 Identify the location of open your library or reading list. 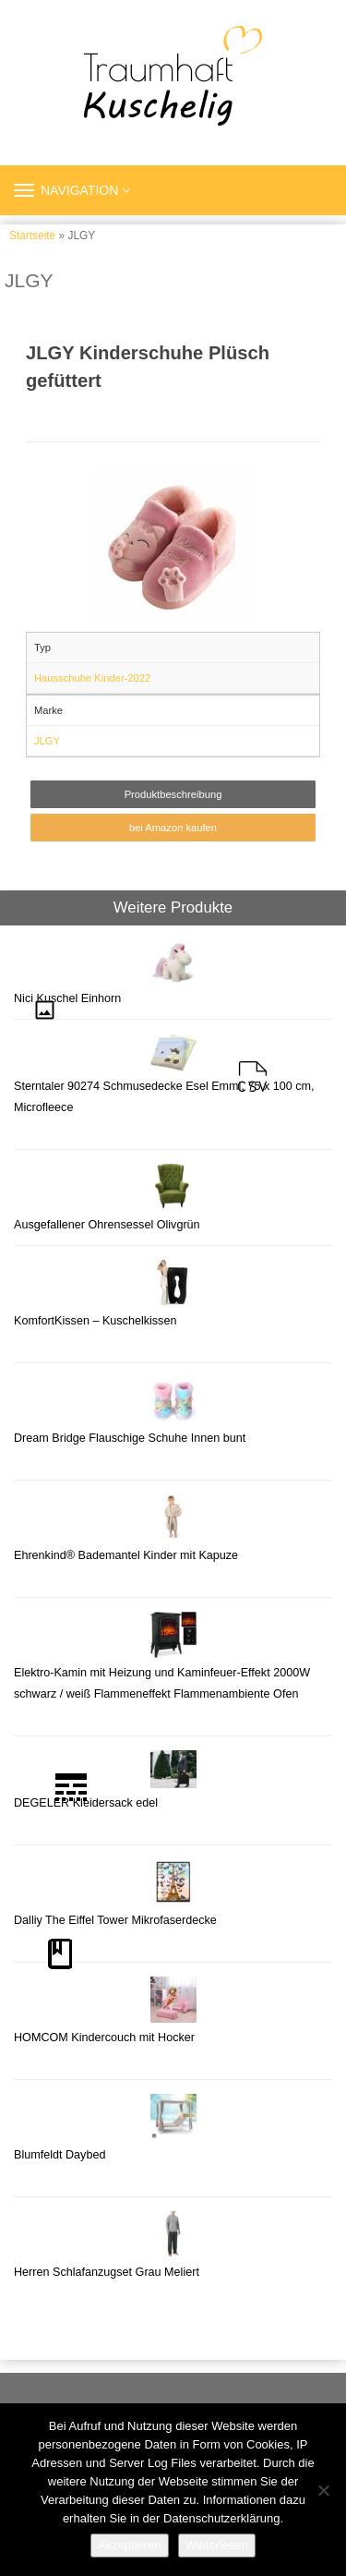
(60, 1953).